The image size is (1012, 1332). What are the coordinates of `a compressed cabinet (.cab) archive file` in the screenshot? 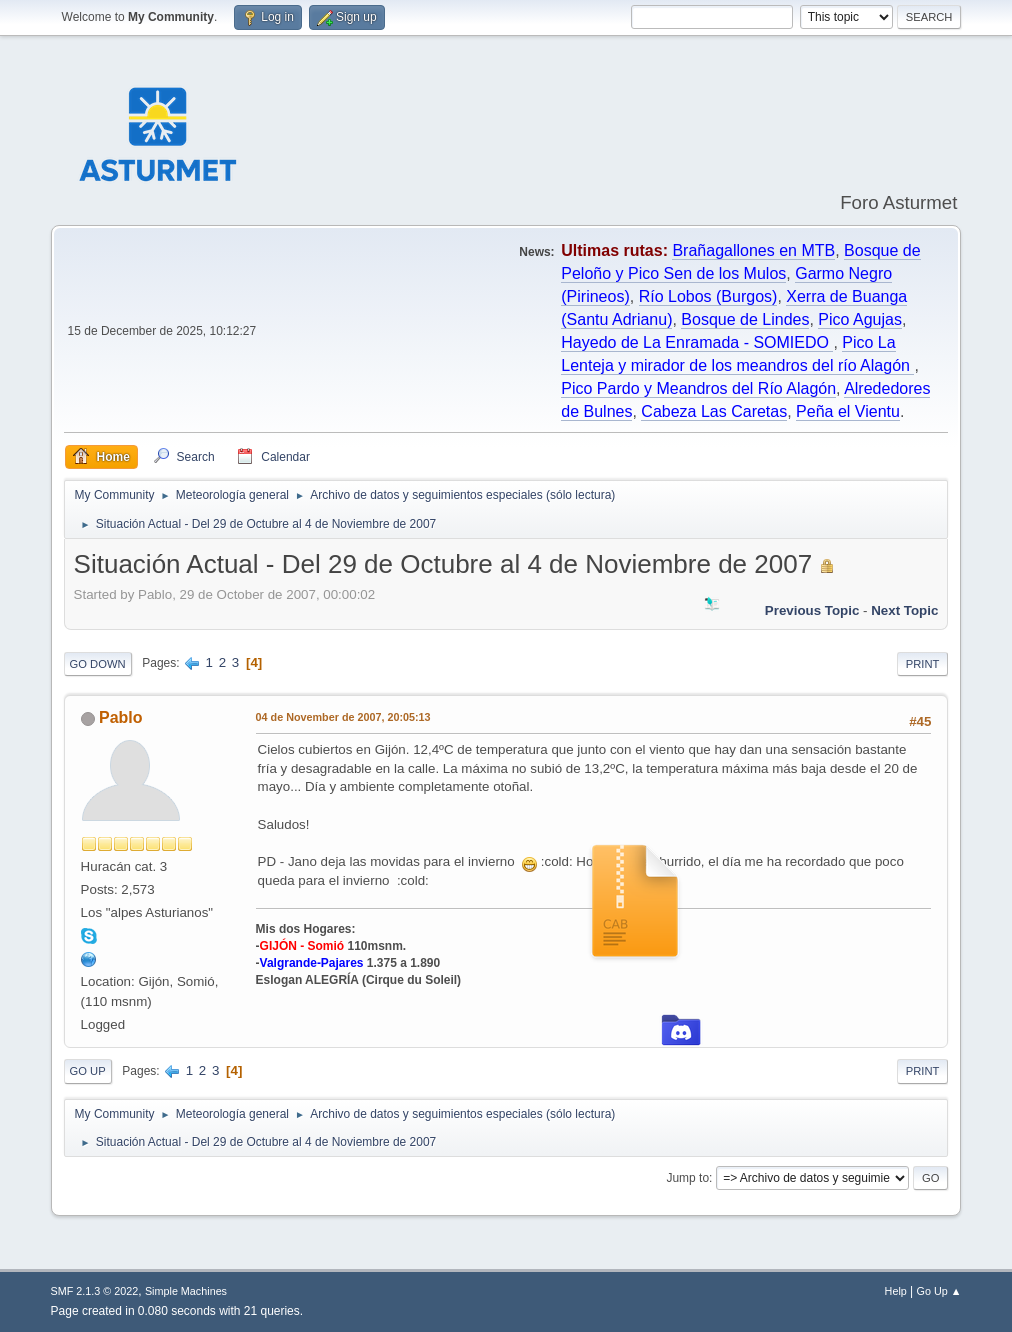 It's located at (635, 903).